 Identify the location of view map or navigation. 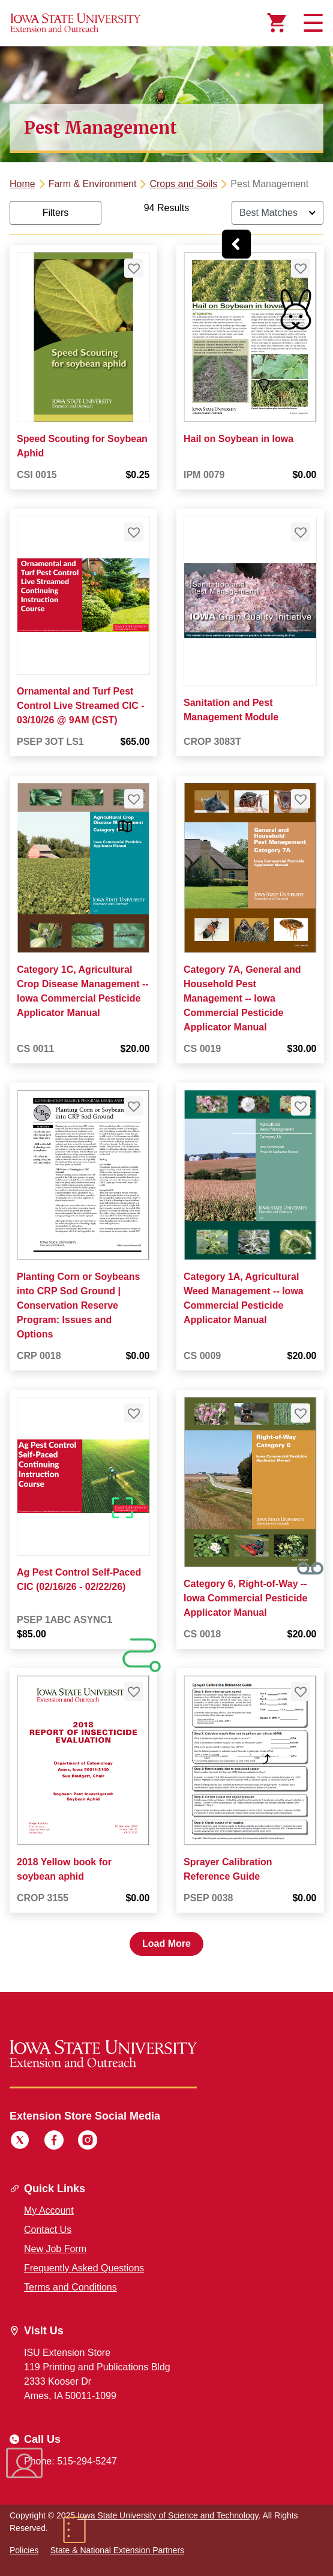
(125, 826).